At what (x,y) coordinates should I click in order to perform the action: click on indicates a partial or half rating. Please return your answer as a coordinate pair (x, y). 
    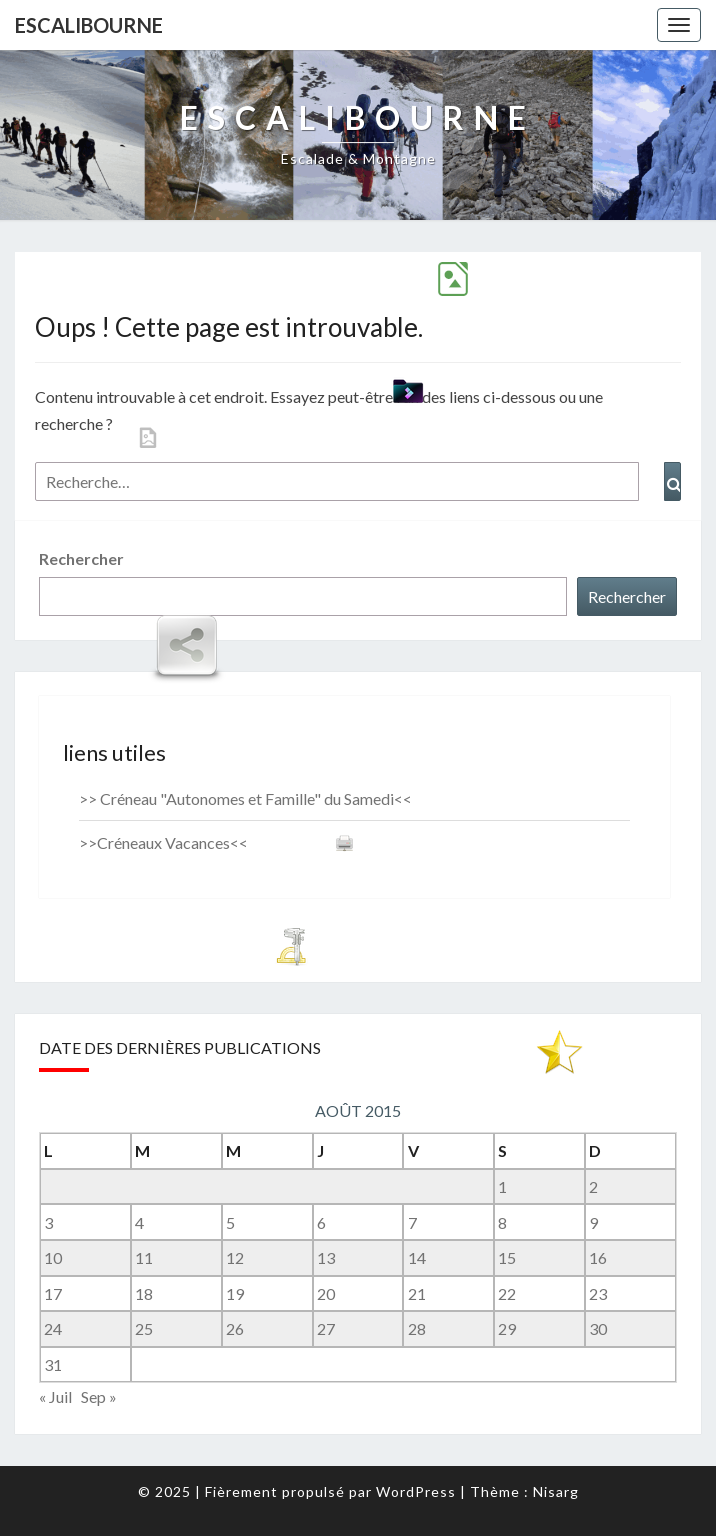
    Looking at the image, I should click on (559, 1053).